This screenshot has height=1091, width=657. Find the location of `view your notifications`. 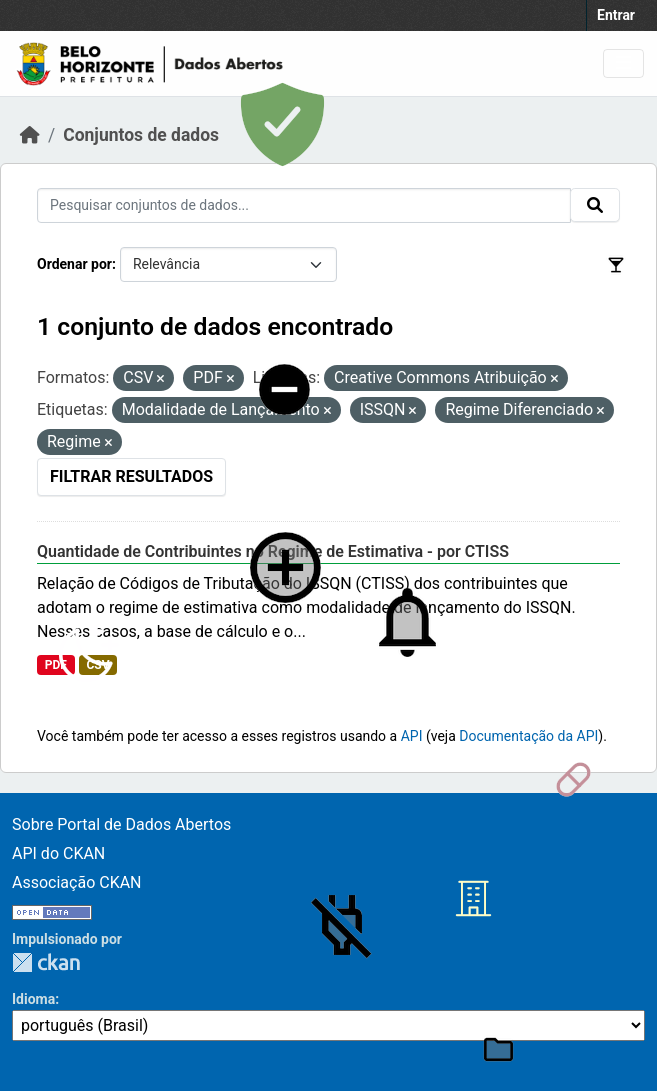

view your notifications is located at coordinates (407, 621).